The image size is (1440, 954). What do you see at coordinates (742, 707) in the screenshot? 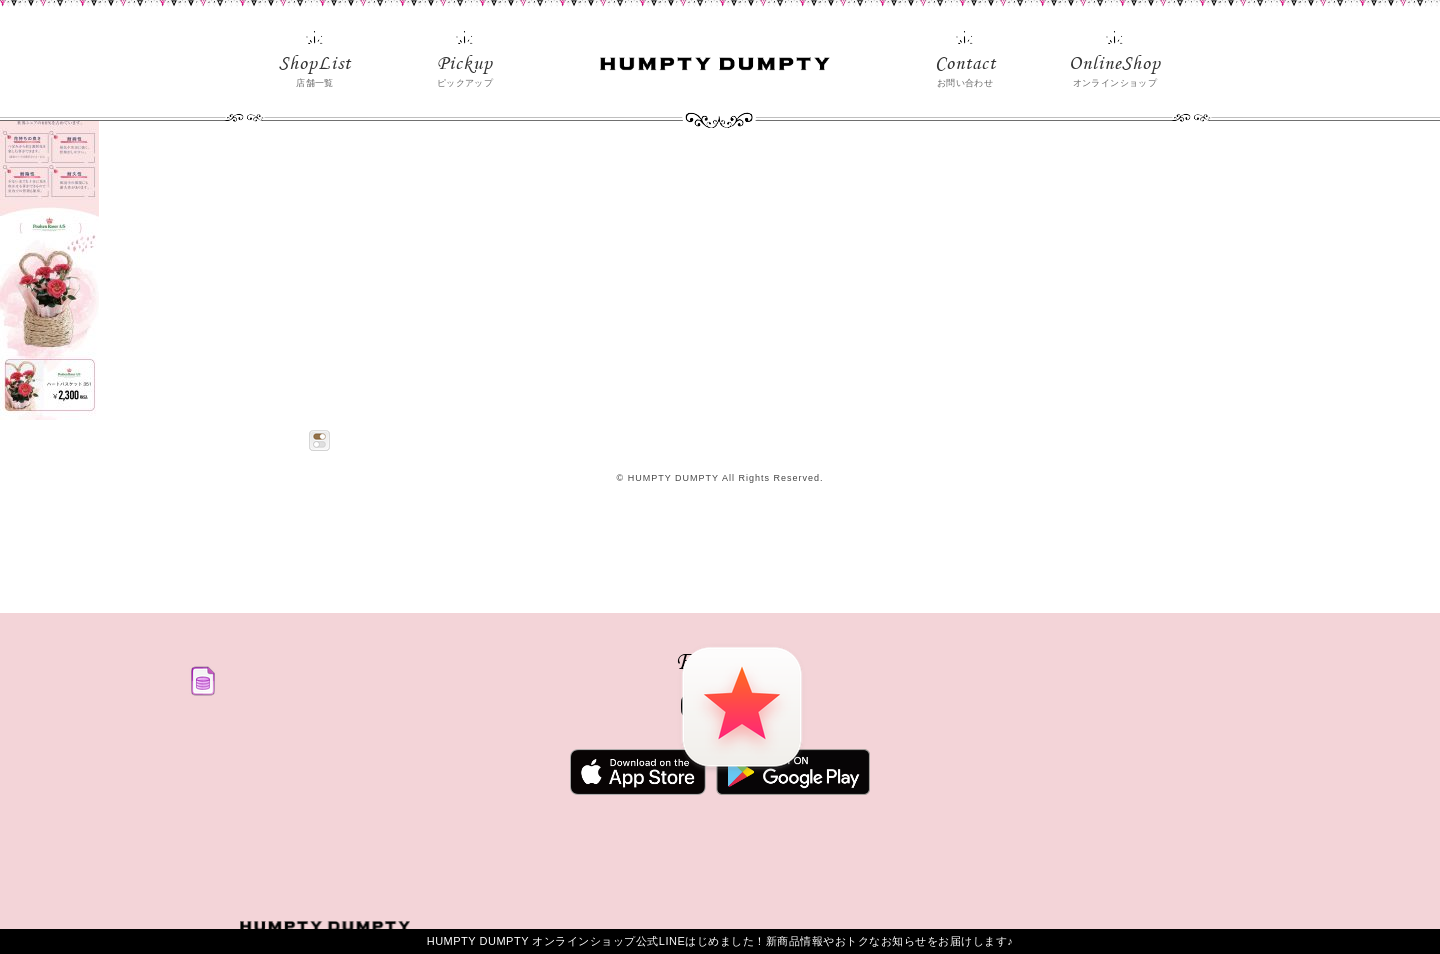
I see `open bookmarks manager app` at bounding box center [742, 707].